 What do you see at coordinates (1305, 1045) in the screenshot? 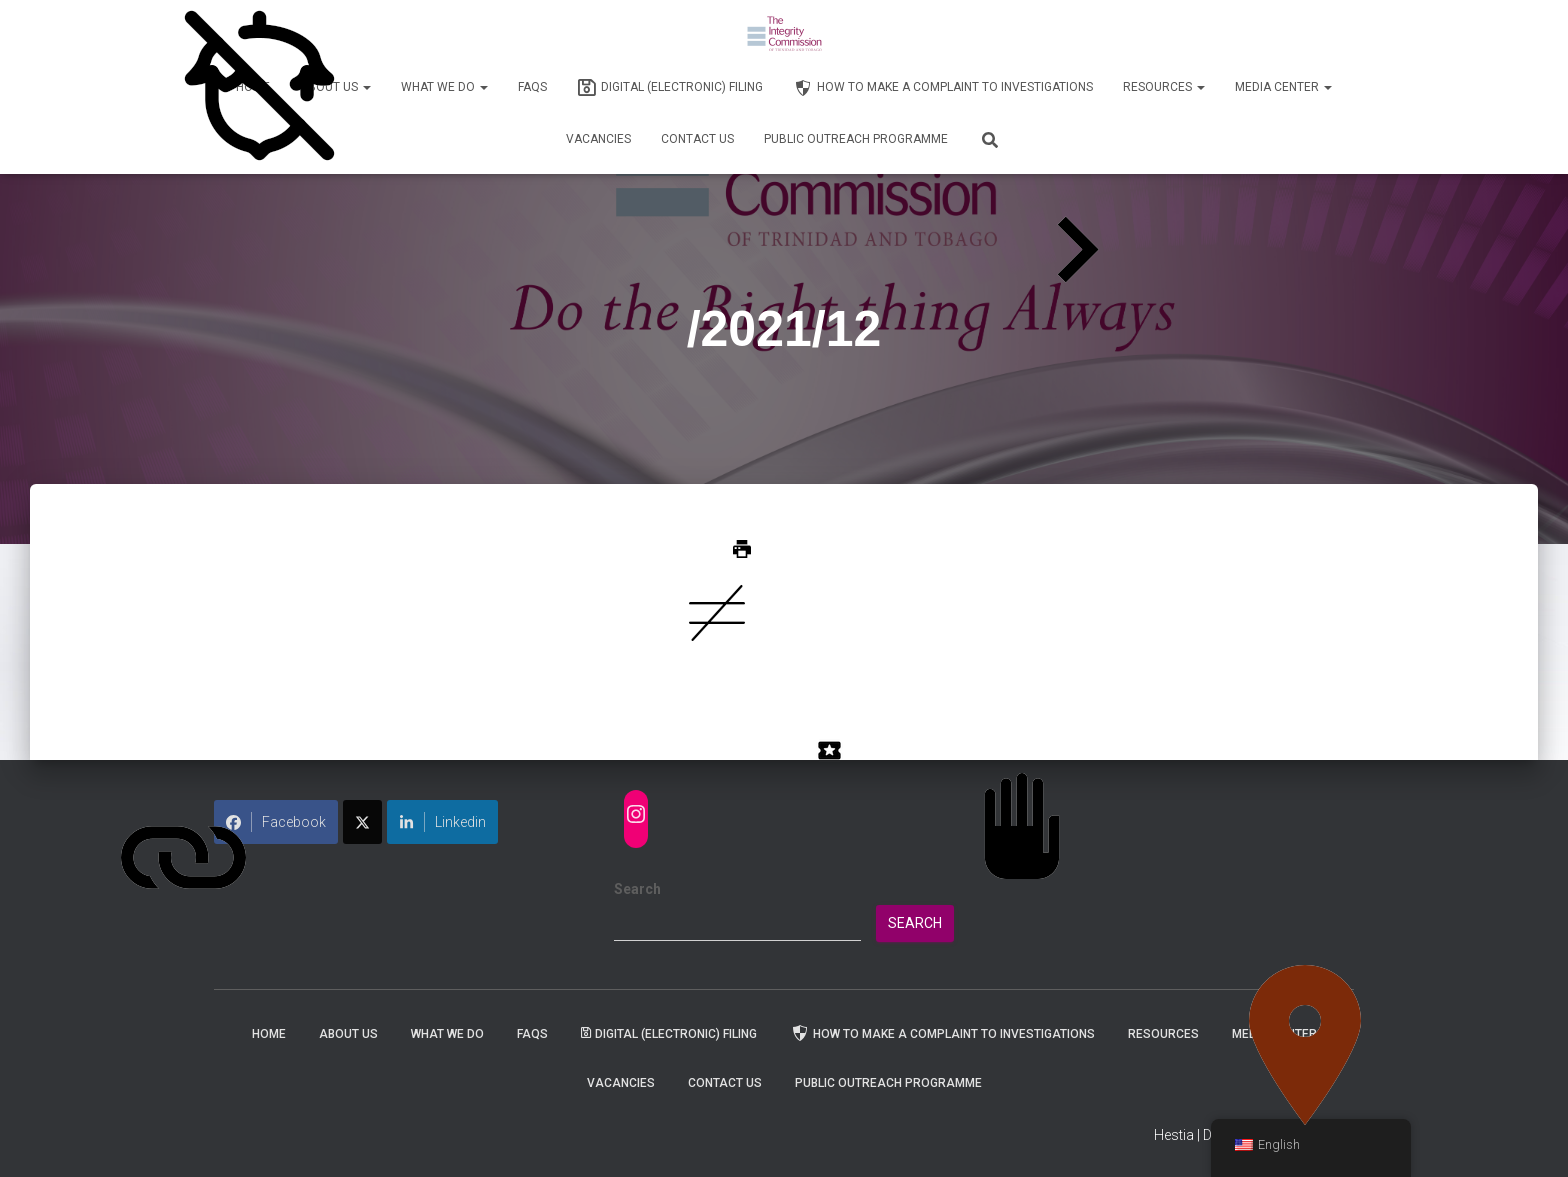
I see `view current location on map` at bounding box center [1305, 1045].